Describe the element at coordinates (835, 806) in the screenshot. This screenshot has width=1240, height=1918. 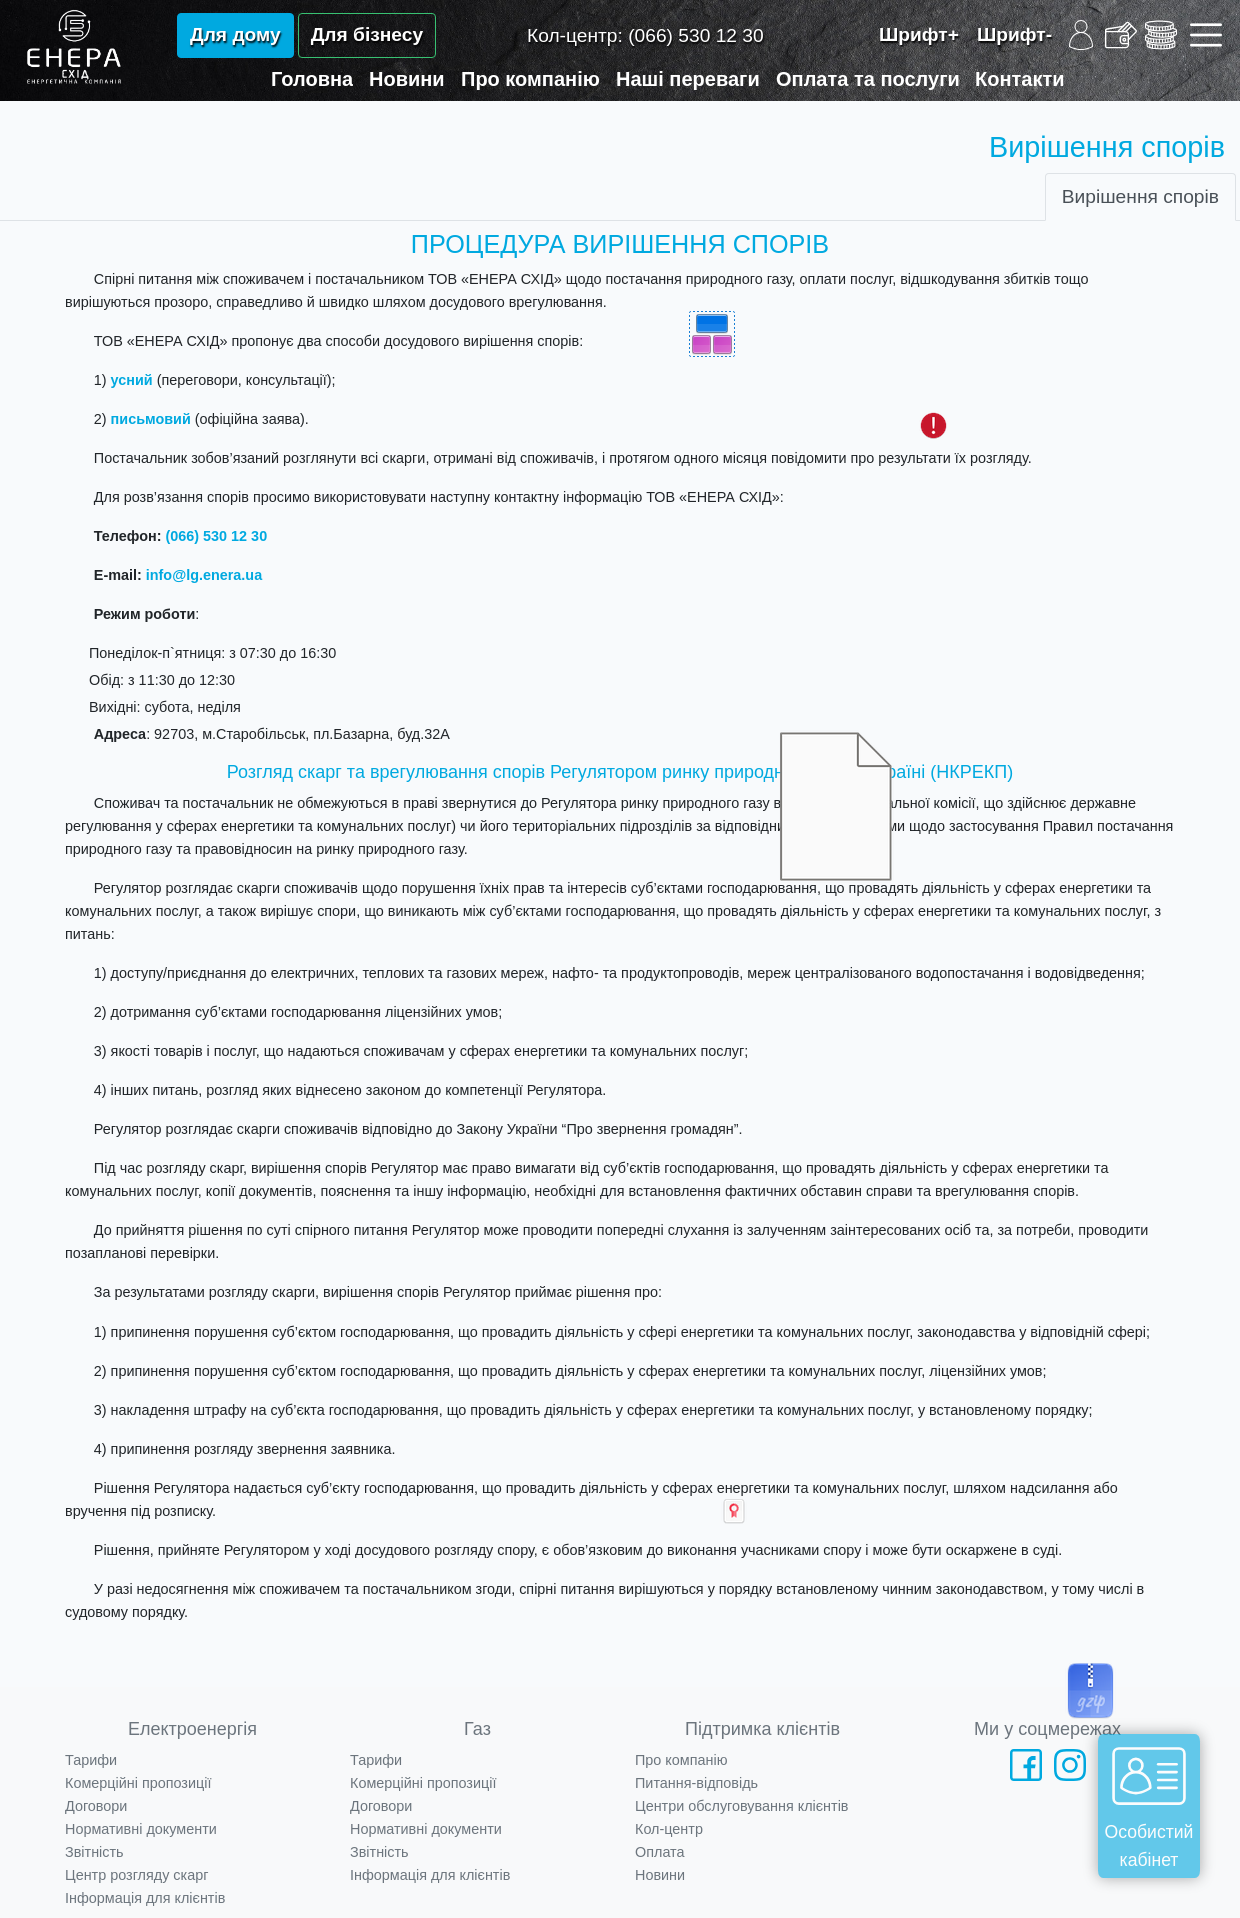
I see `a generic file or document` at that location.